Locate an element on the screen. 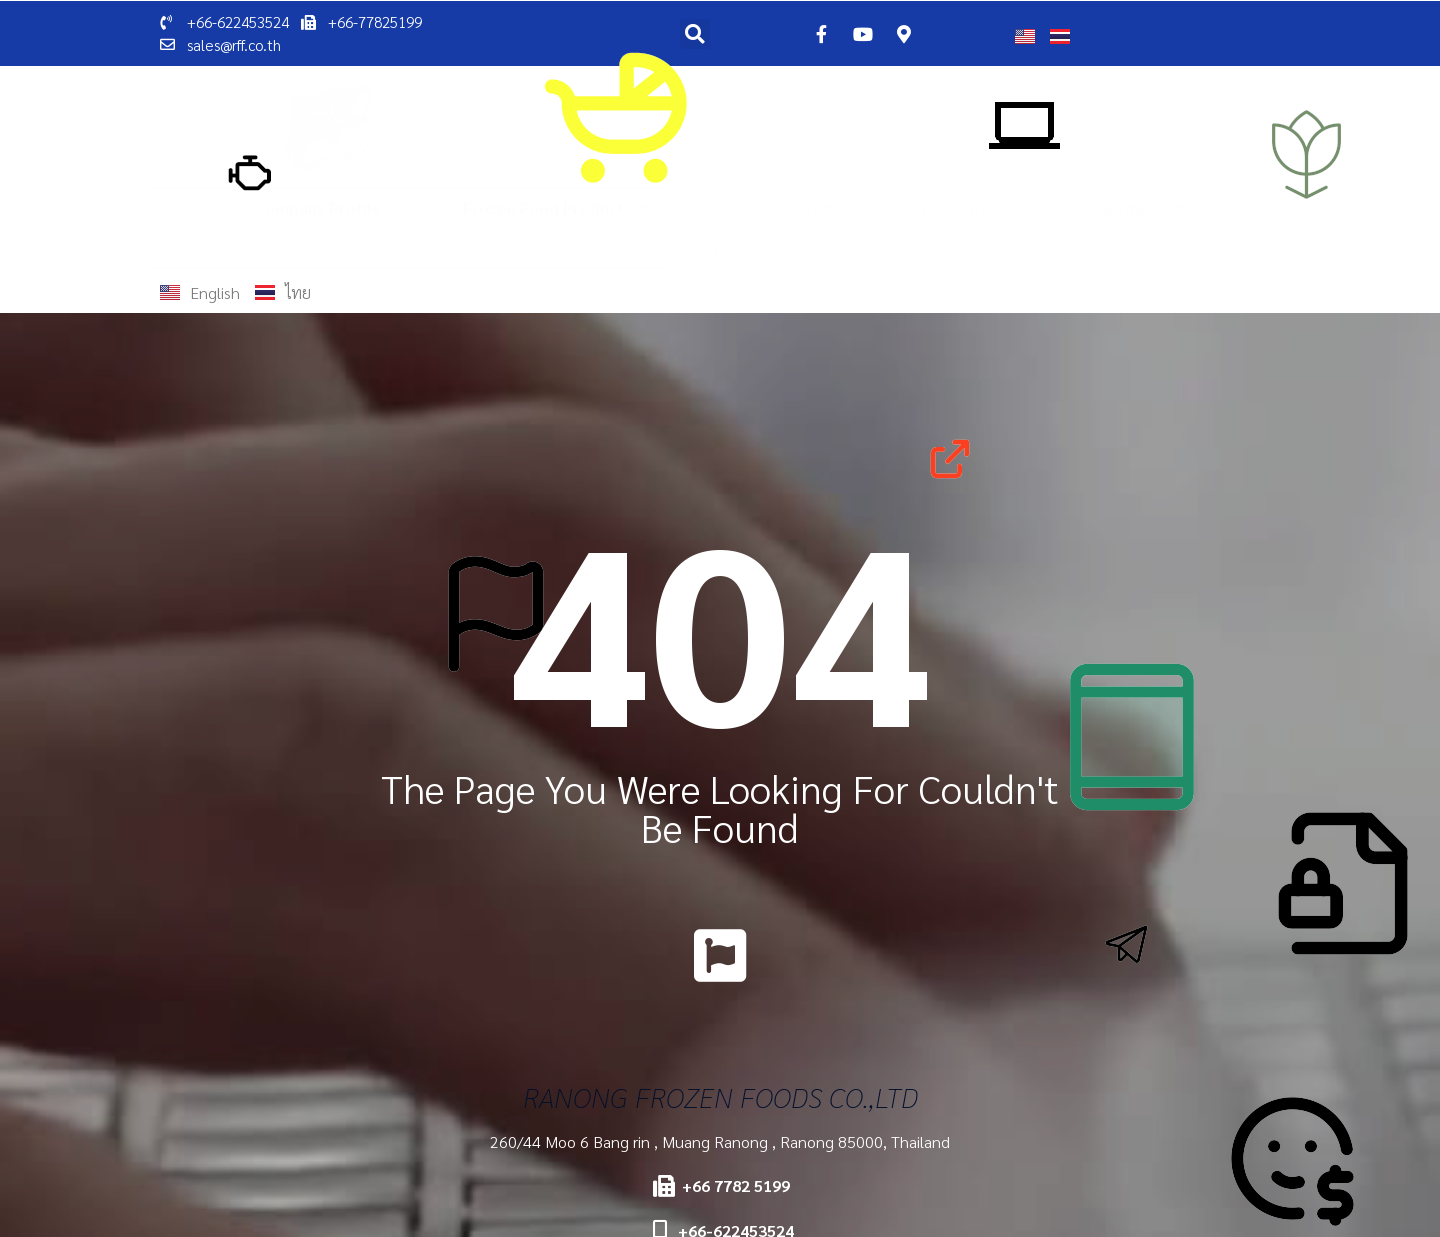 Image resolution: width=1440 pixels, height=1237 pixels. open link in a new tab or window is located at coordinates (950, 459).